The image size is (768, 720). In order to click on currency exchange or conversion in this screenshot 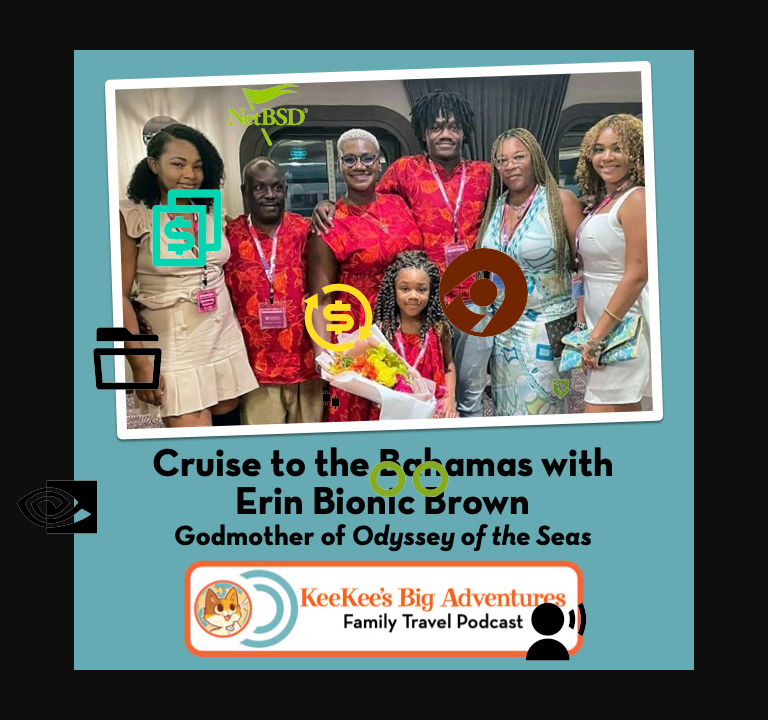, I will do `click(338, 317)`.